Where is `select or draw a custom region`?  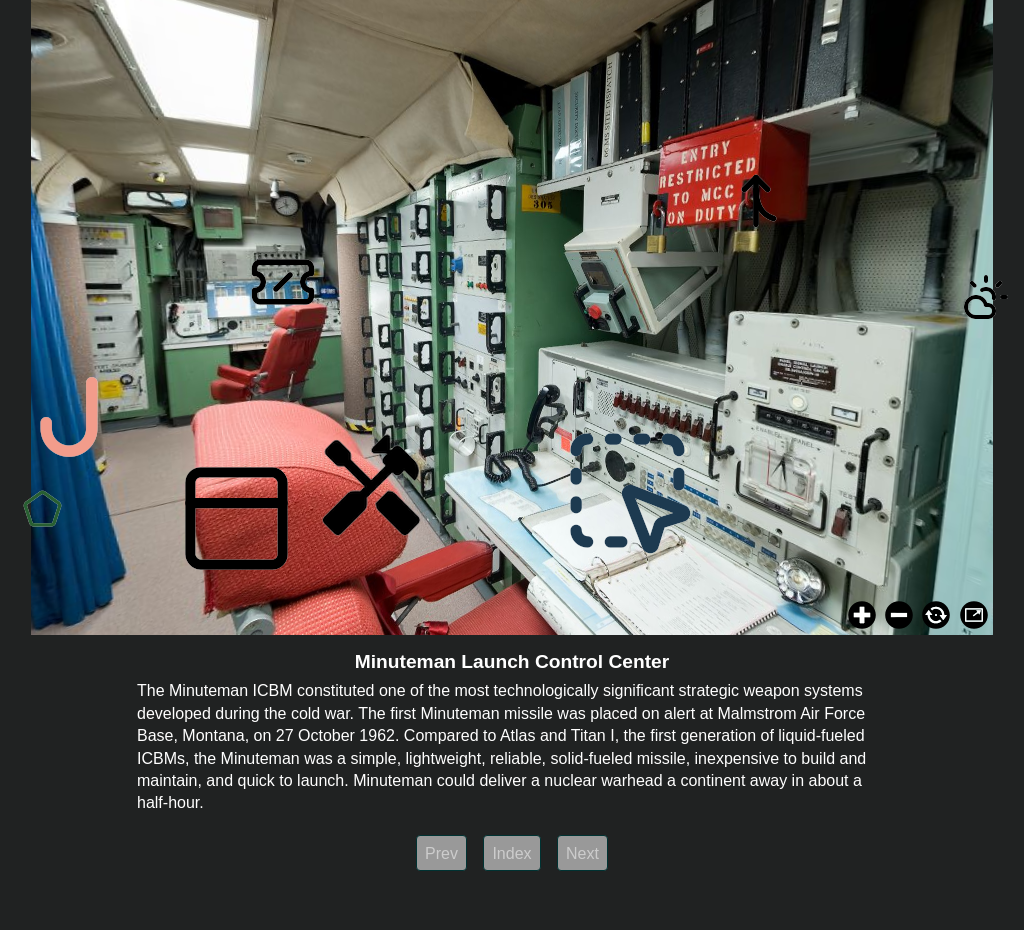 select or draw a custom region is located at coordinates (627, 490).